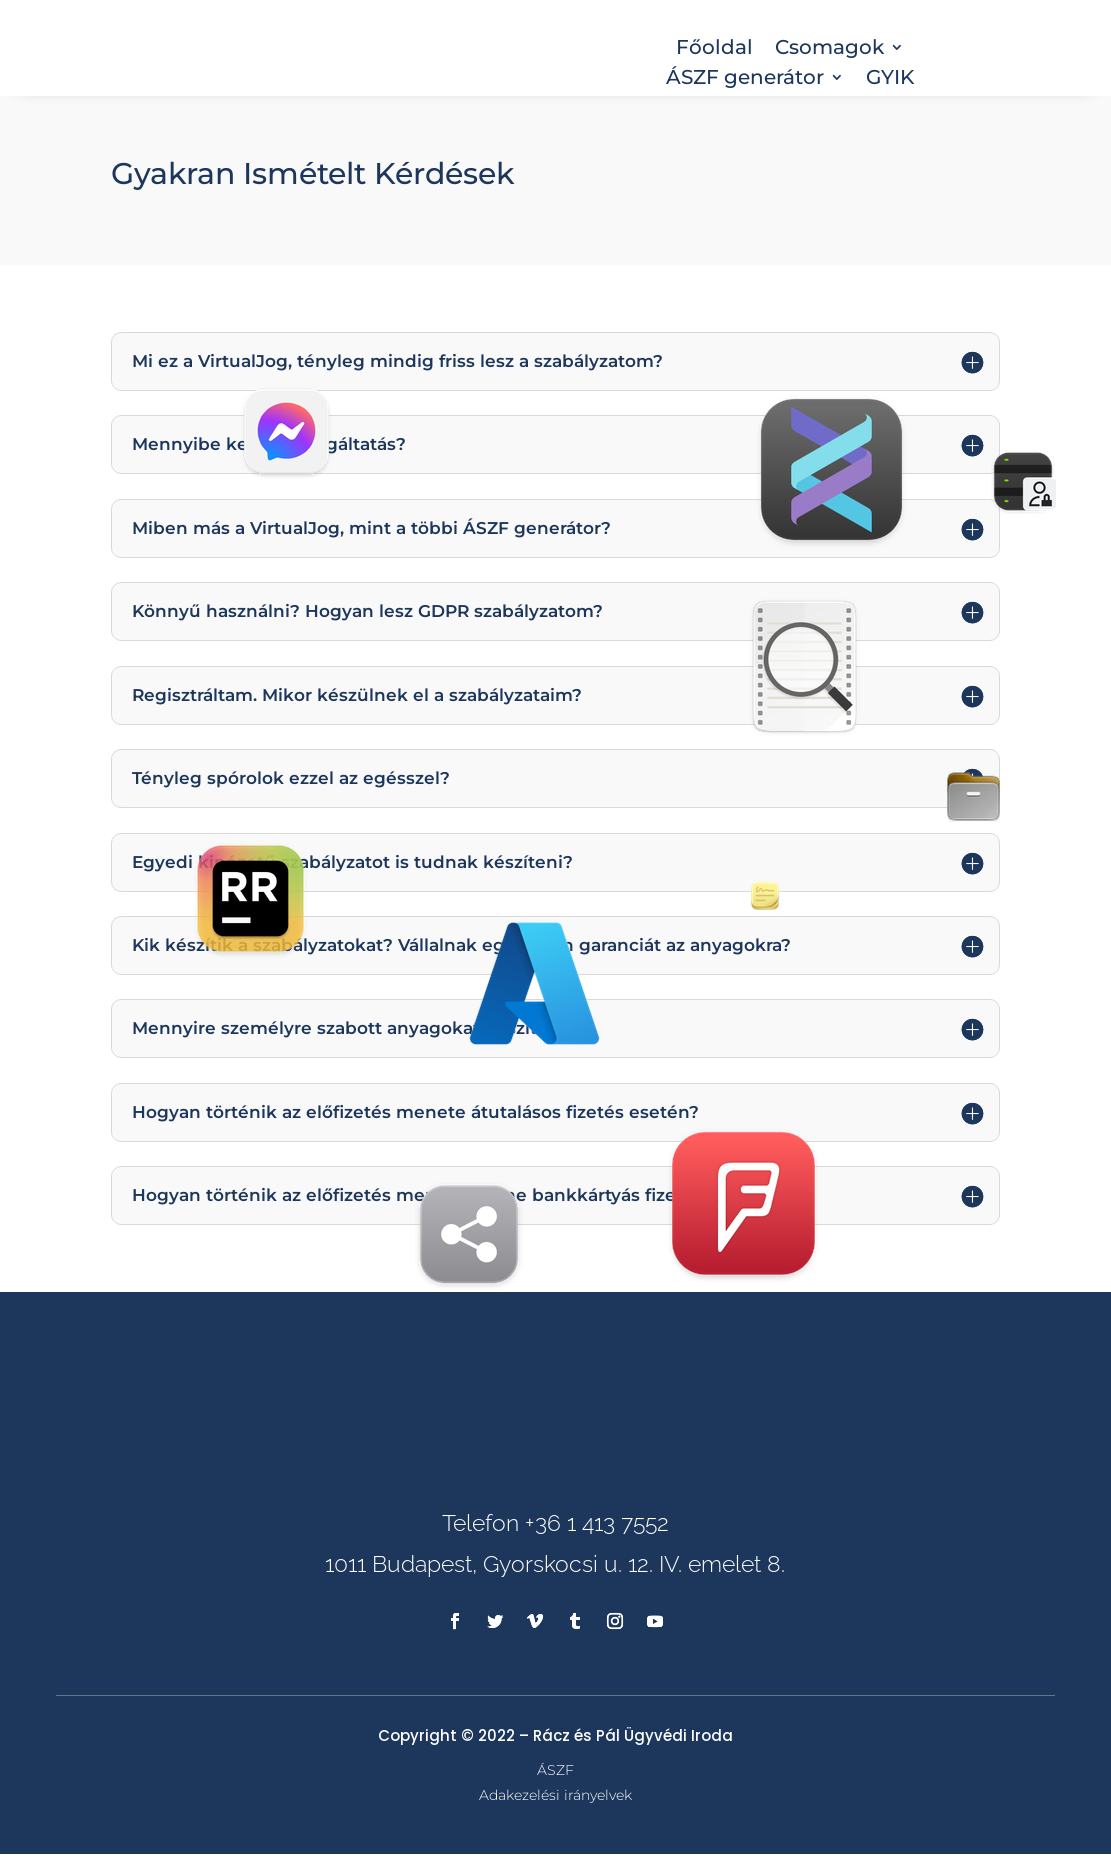 The image size is (1111, 1858). I want to click on open Microsoft Azure portal, so click(534, 983).